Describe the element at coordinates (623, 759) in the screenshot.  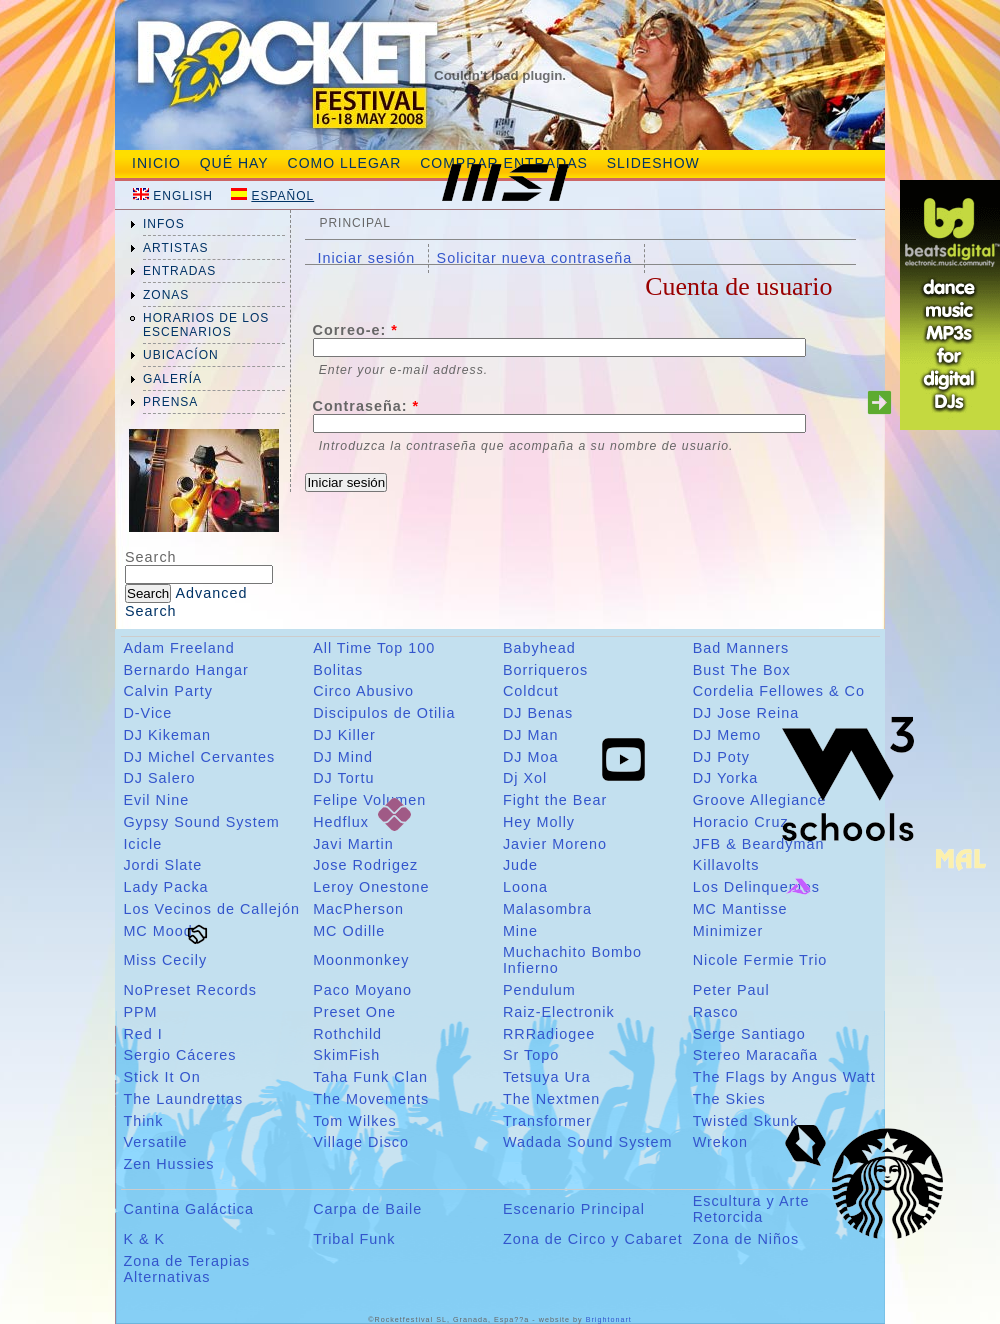
I see `open youtube` at that location.